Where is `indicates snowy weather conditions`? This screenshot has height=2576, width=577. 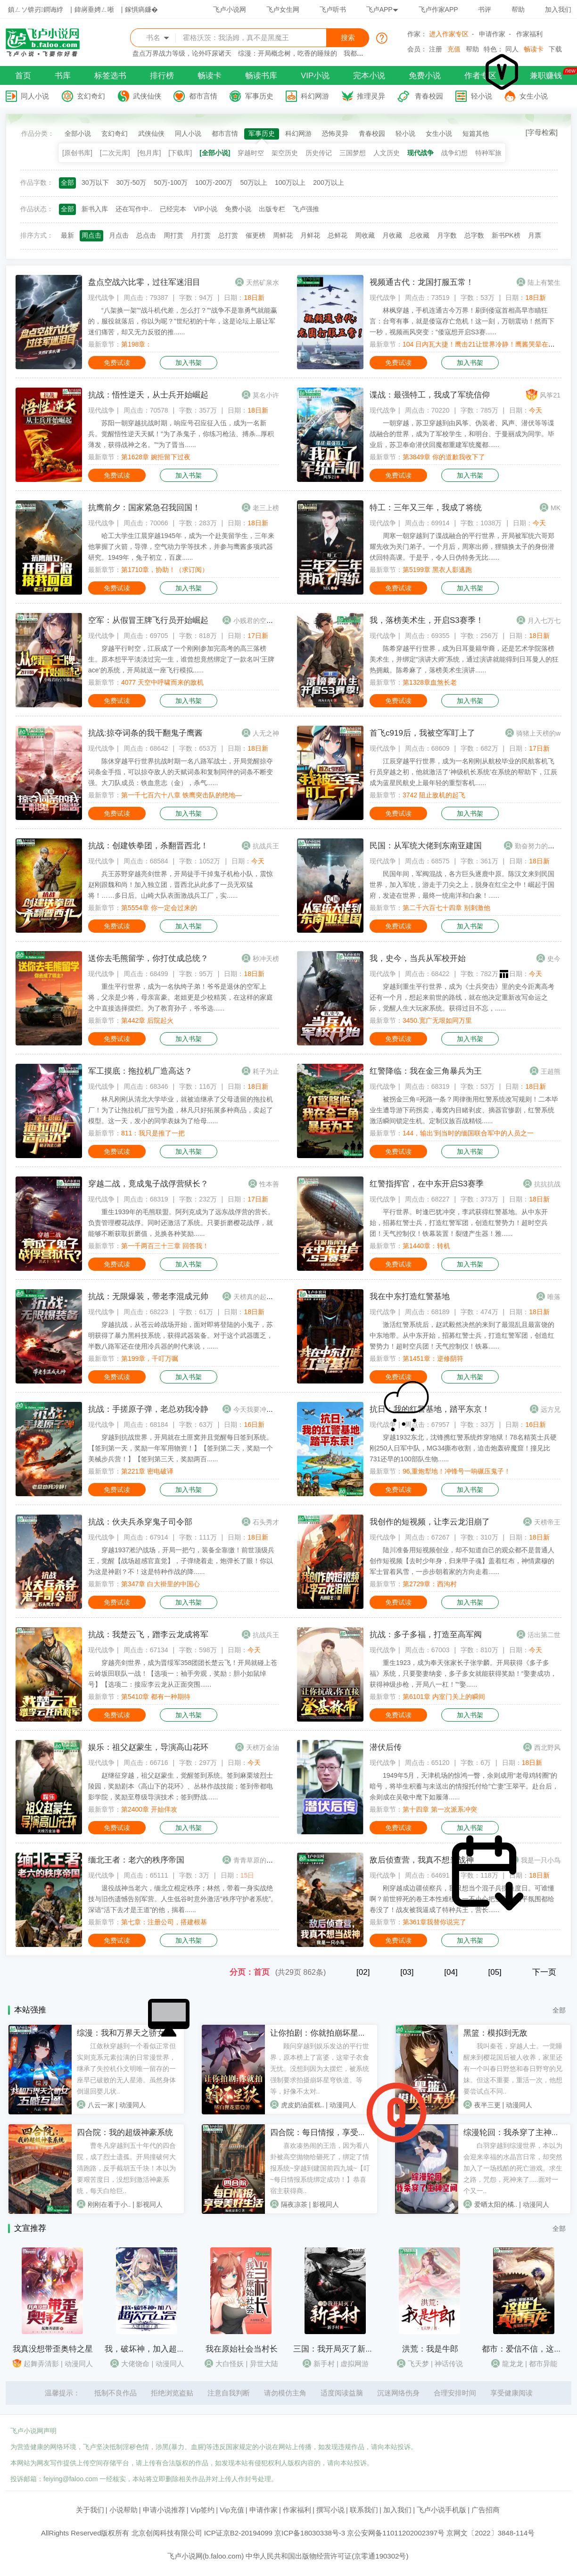
indicates snowy weather conditions is located at coordinates (406, 1405).